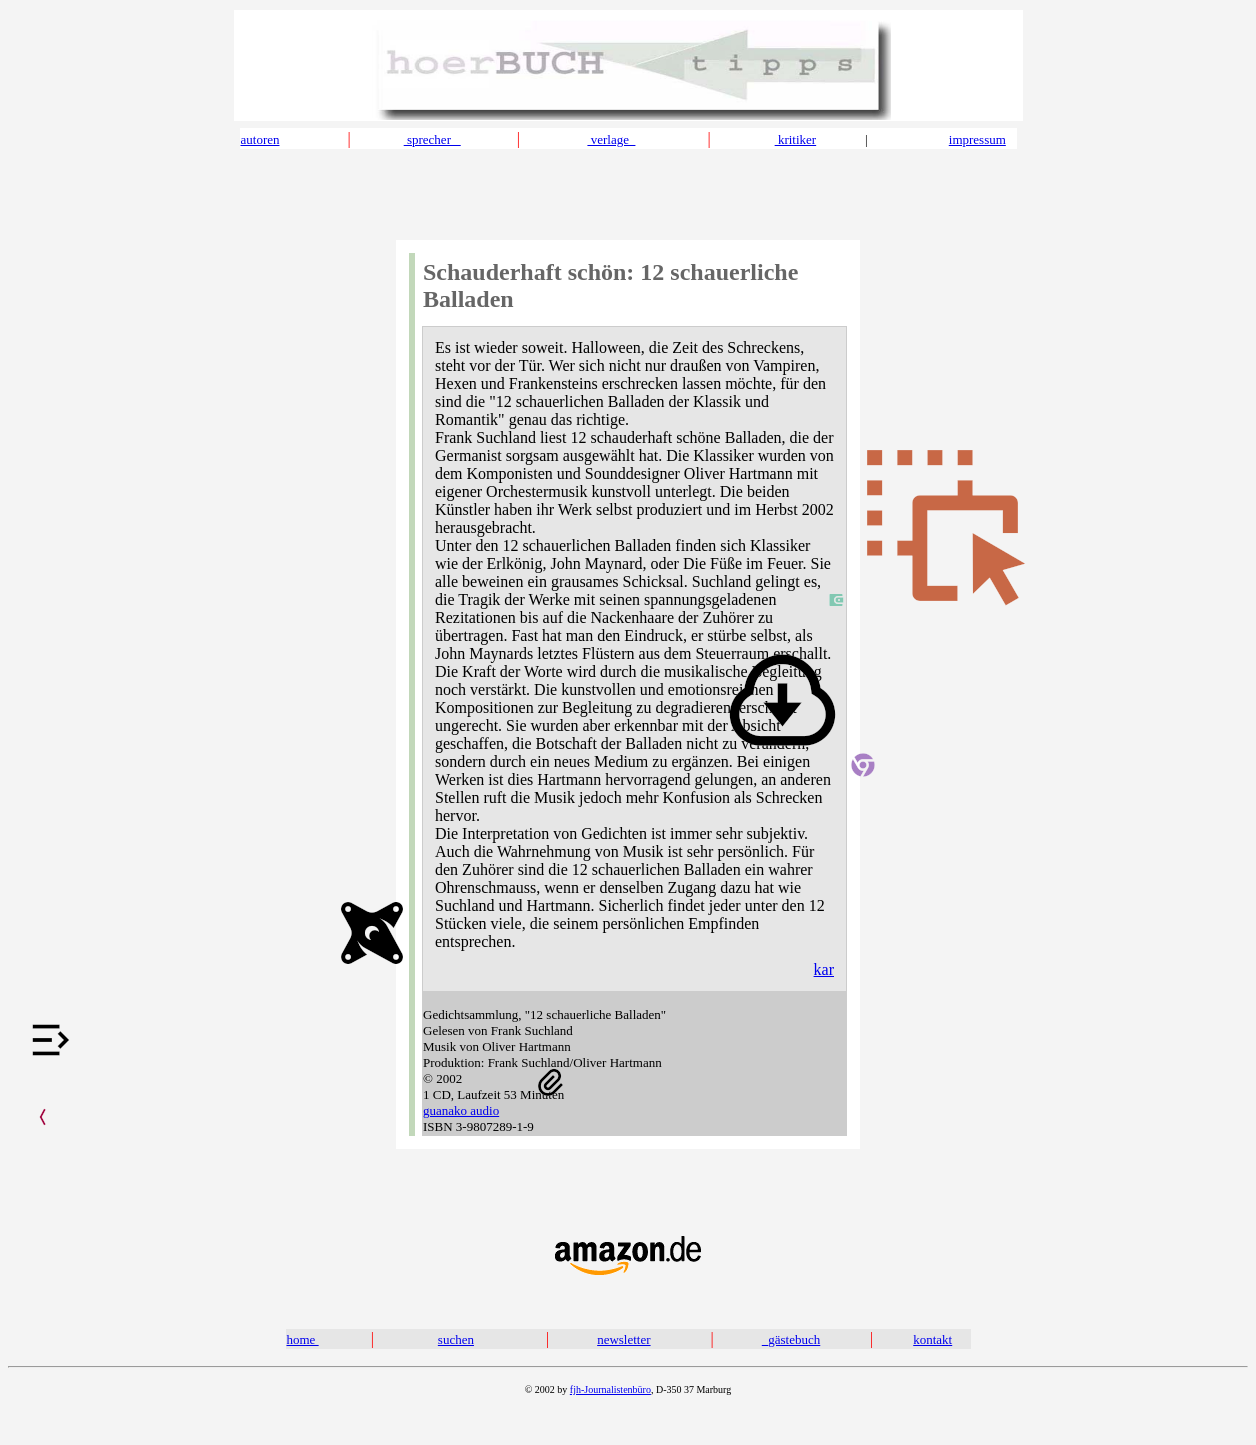 The image size is (1256, 1445). Describe the element at coordinates (551, 1083) in the screenshot. I see `attach a file to your message` at that location.